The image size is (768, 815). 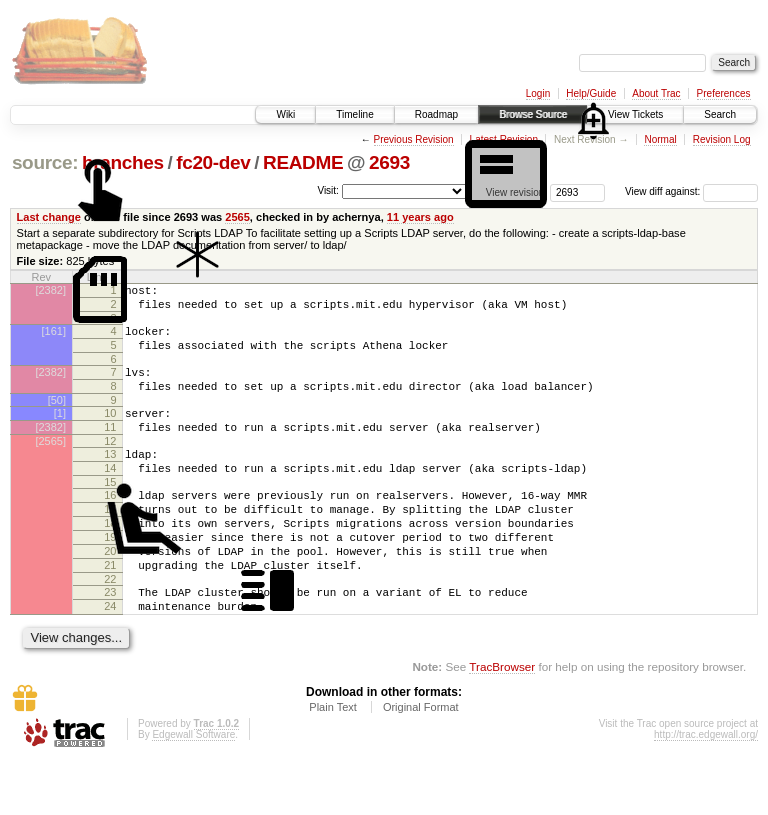 I want to click on tap to interact with this element, so click(x=101, y=191).